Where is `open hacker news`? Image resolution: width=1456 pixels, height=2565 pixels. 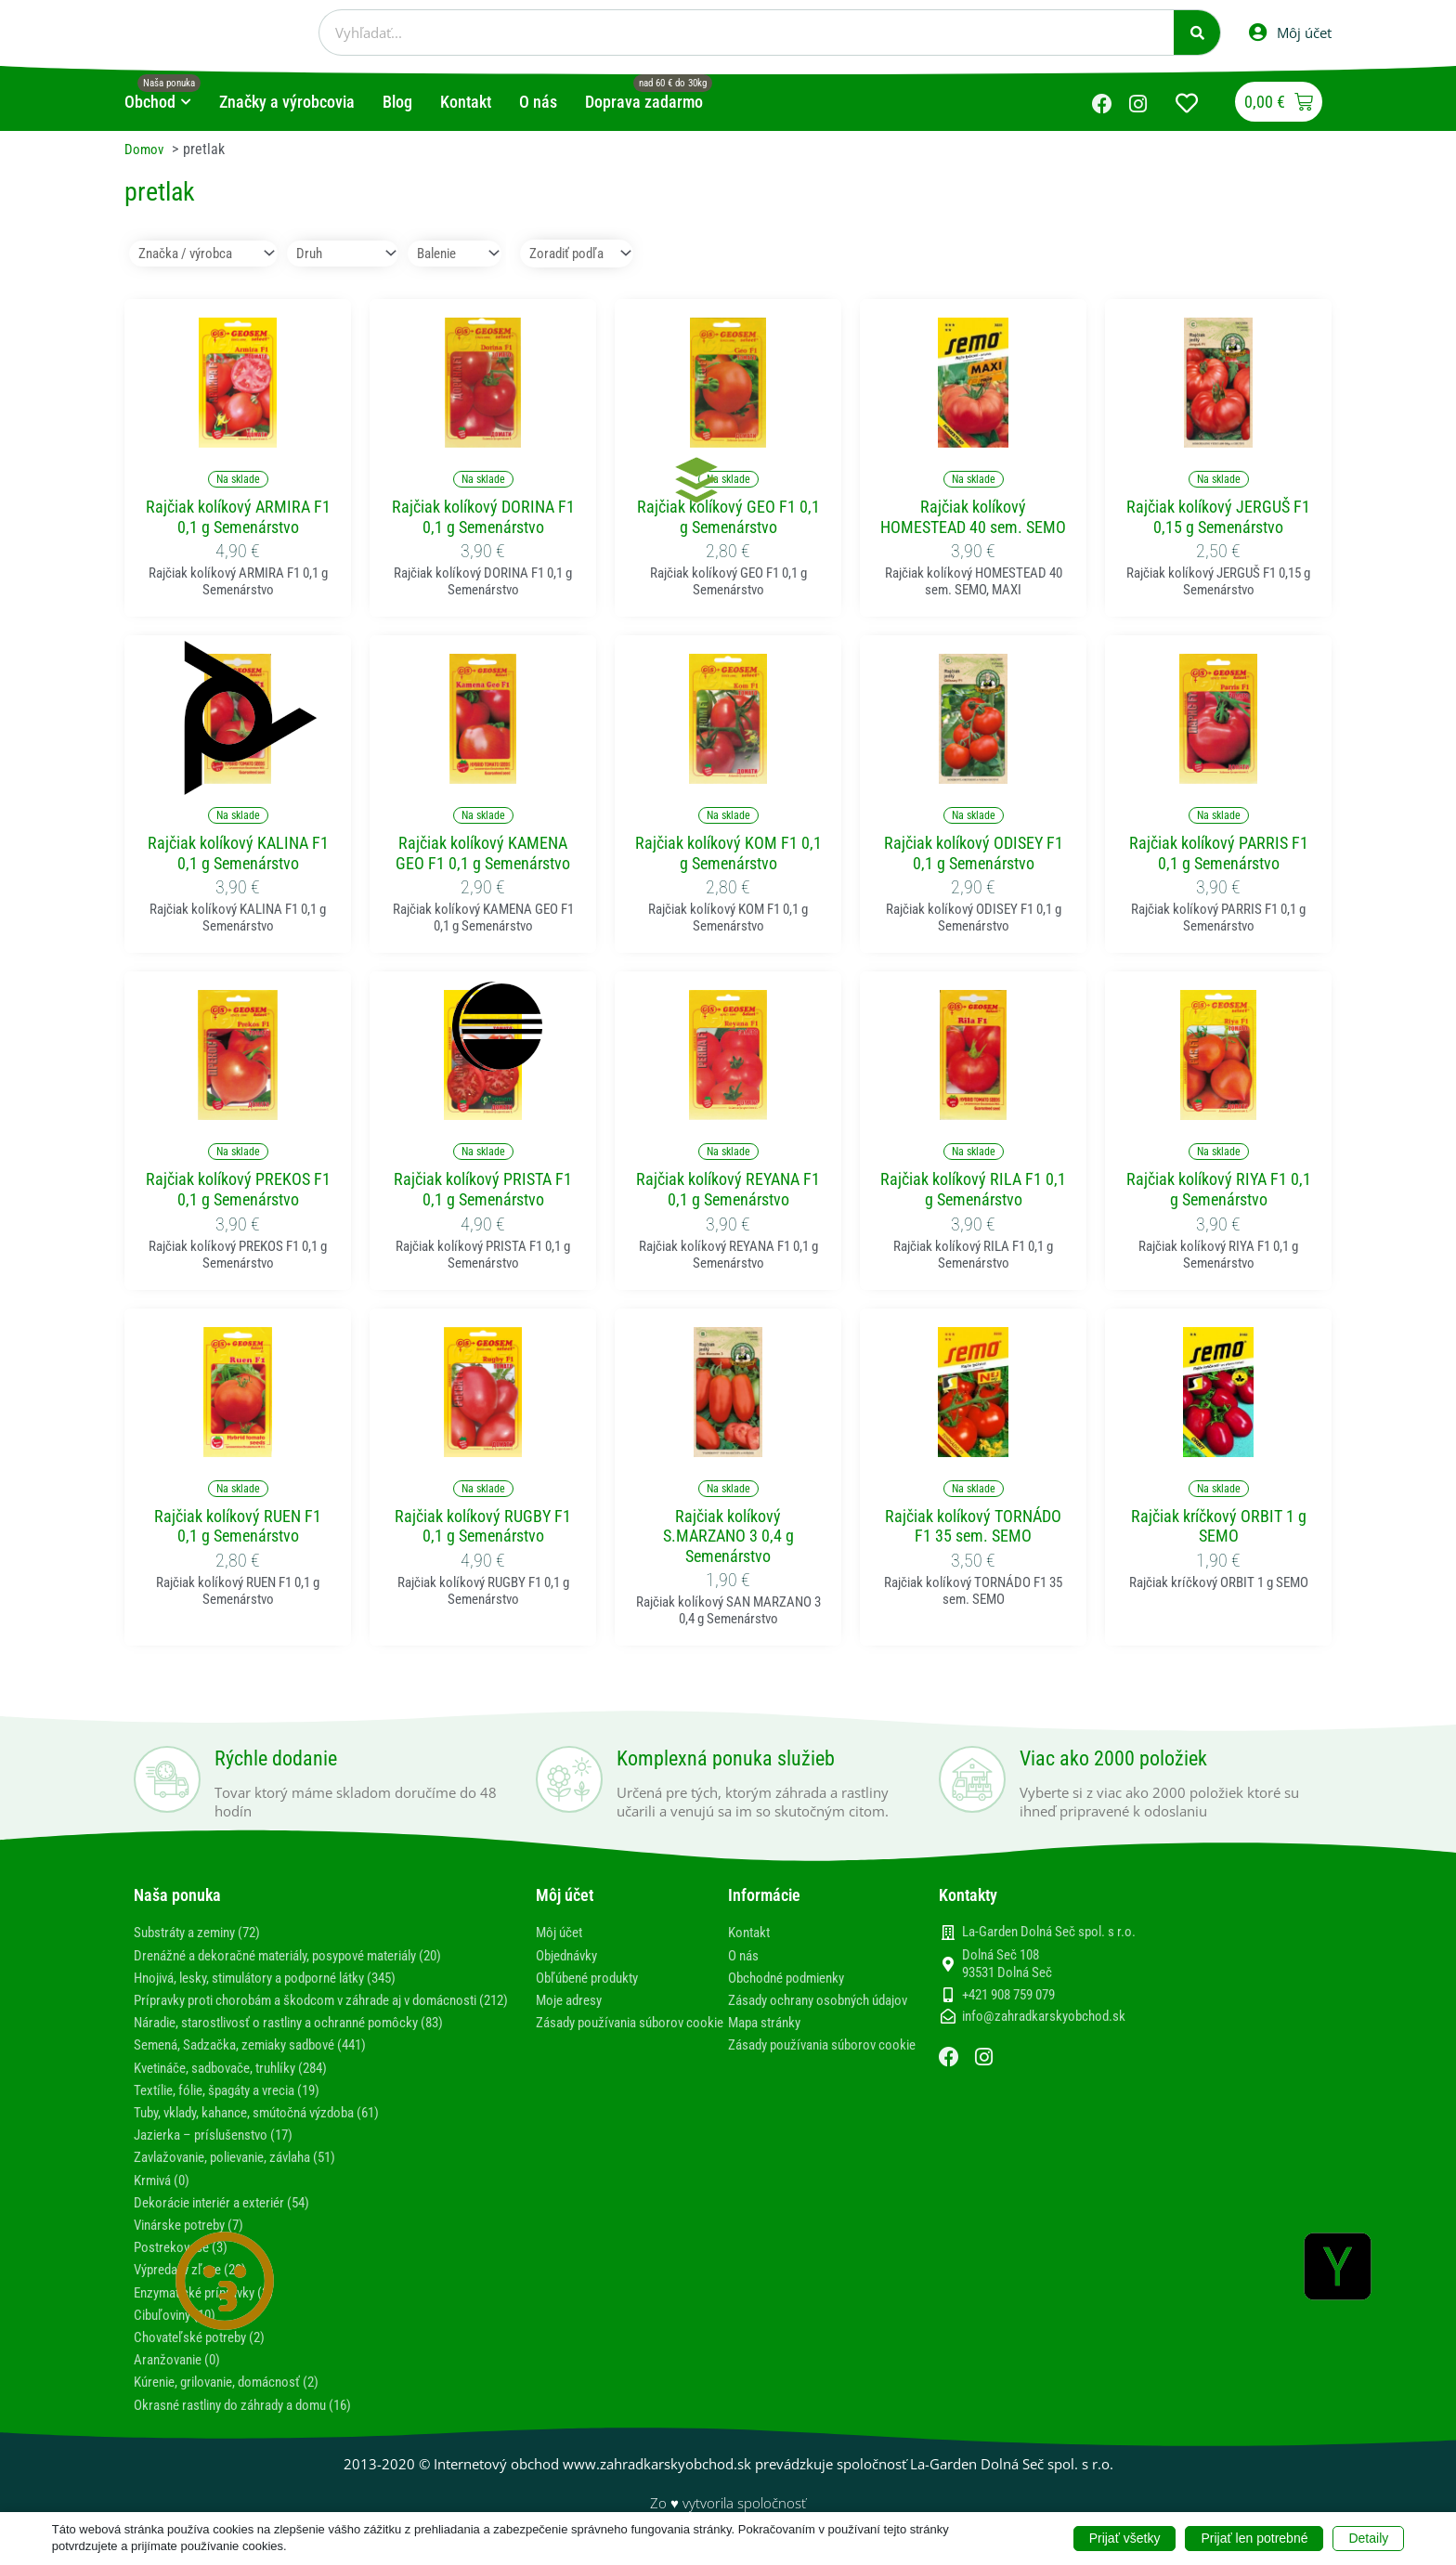 open hacker news is located at coordinates (1337, 2266).